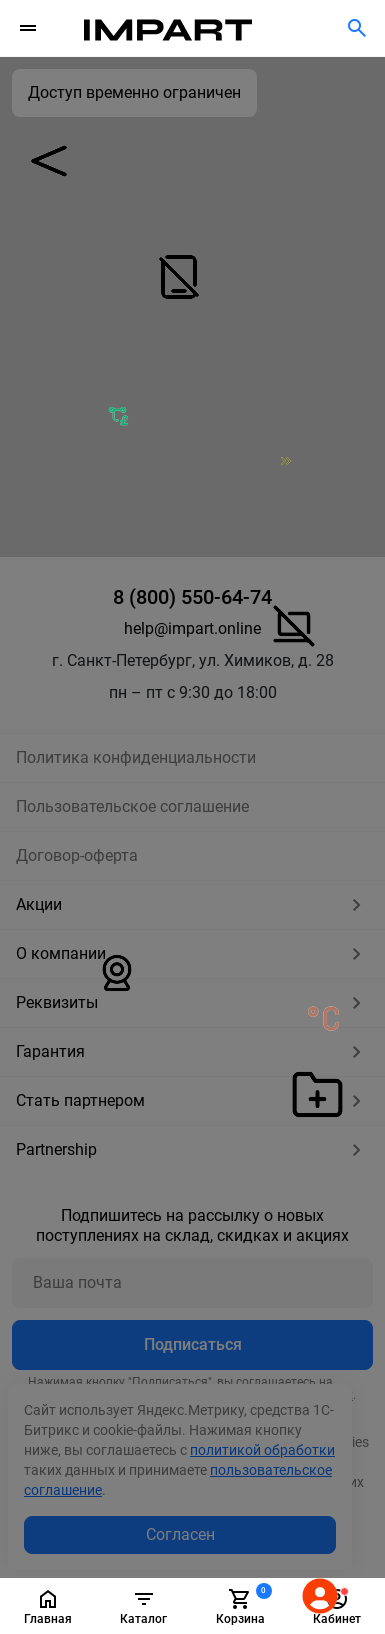  Describe the element at coordinates (118, 416) in the screenshot. I see `transfer funds in pounds sterling` at that location.